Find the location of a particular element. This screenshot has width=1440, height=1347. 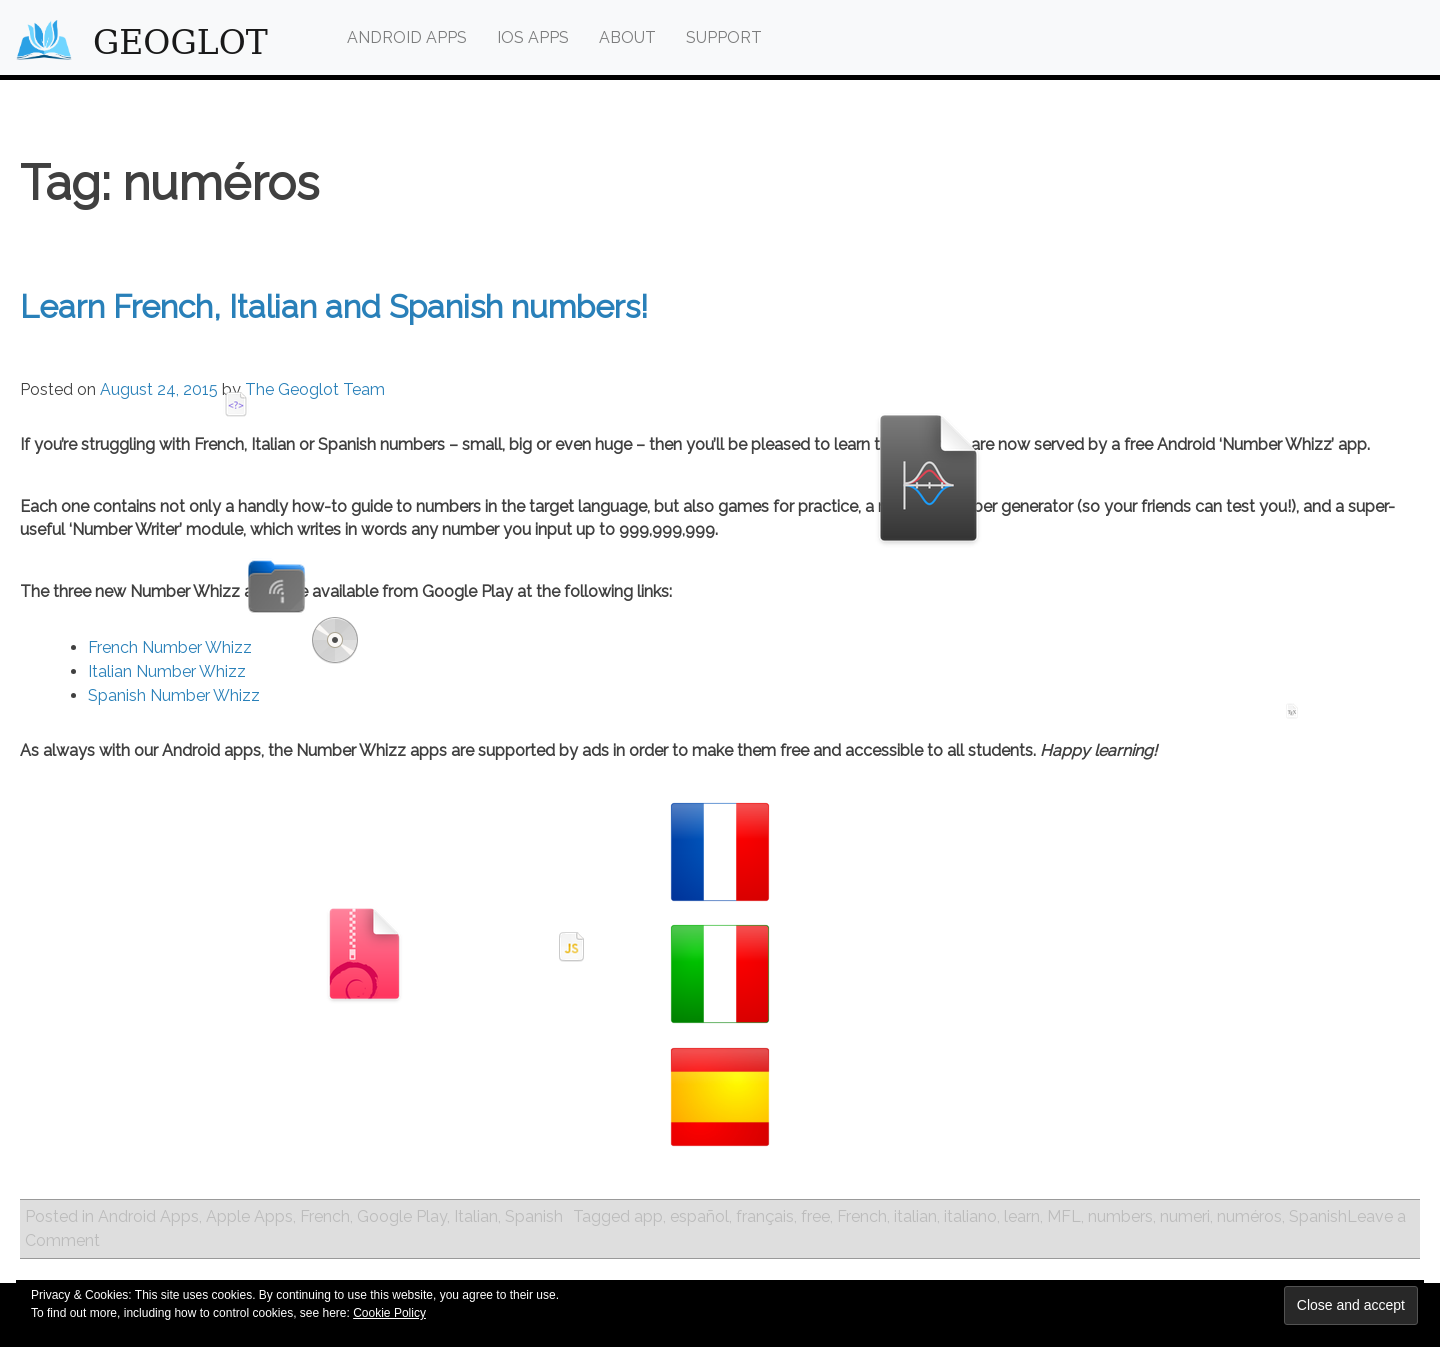

a LaTeX or TeX document file is located at coordinates (1292, 711).